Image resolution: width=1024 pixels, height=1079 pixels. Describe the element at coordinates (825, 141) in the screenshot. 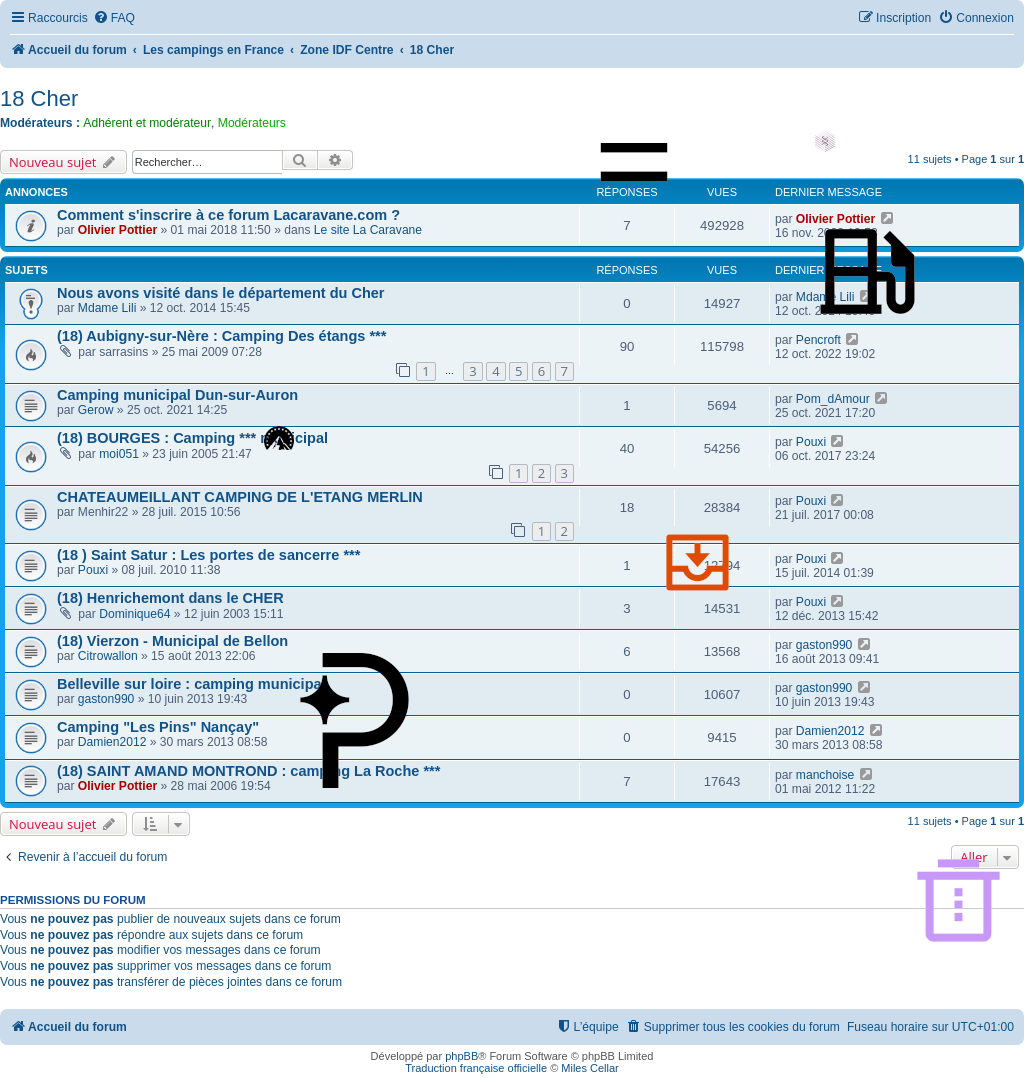

I see `parity substrate blockchain framework logo` at that location.